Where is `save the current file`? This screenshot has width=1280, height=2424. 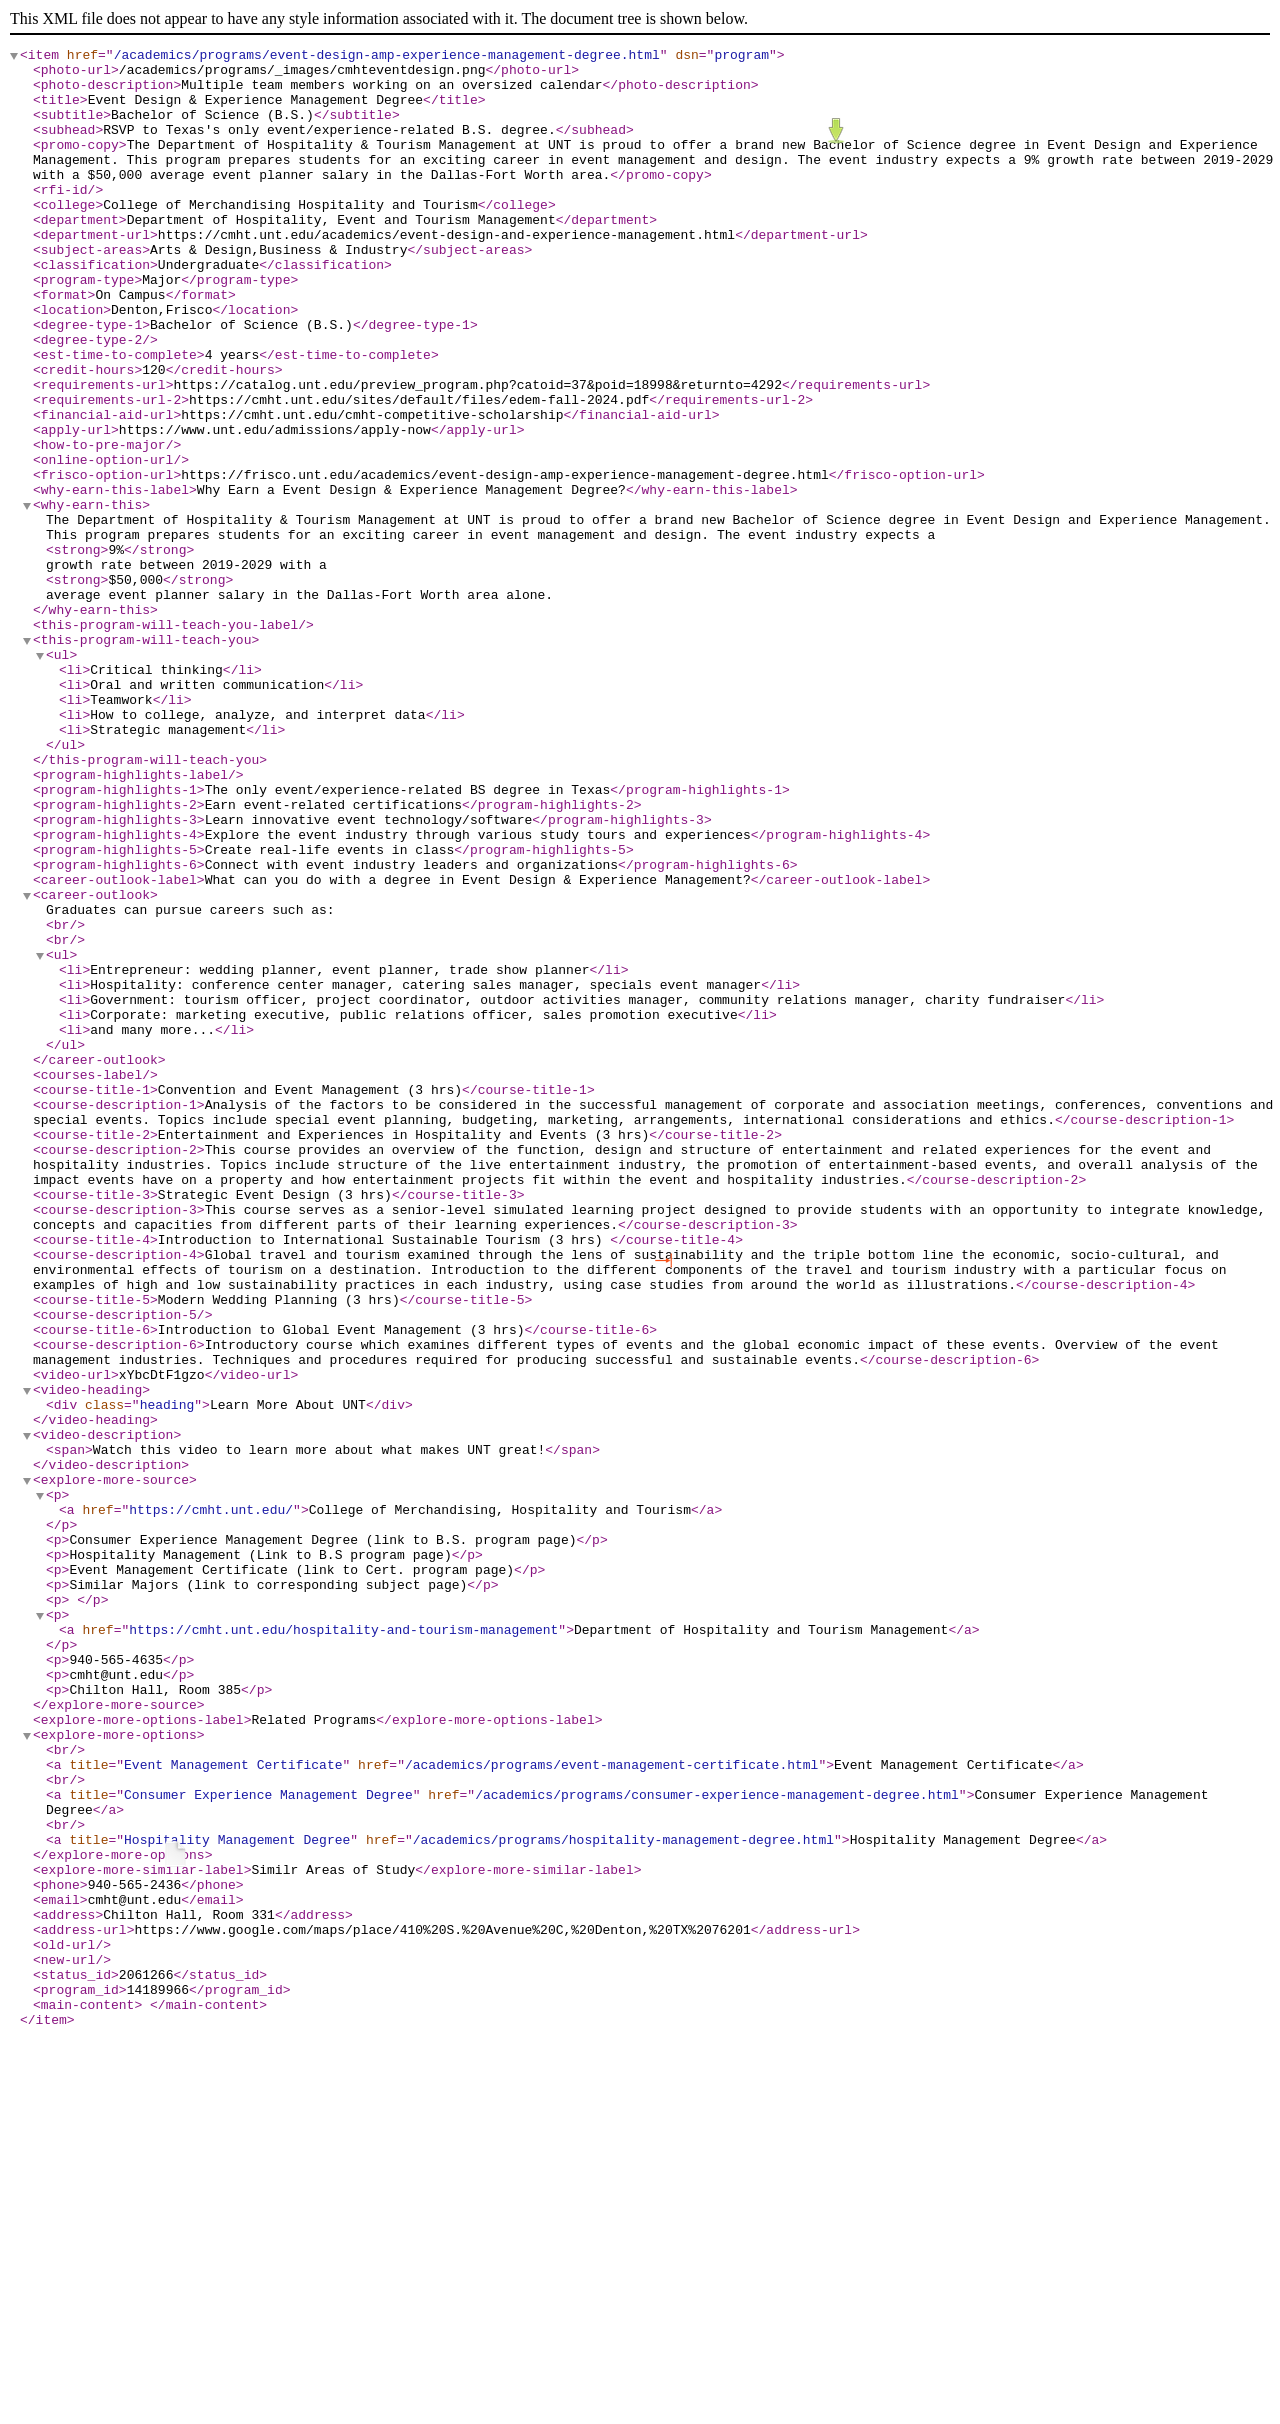 save the current file is located at coordinates (836, 131).